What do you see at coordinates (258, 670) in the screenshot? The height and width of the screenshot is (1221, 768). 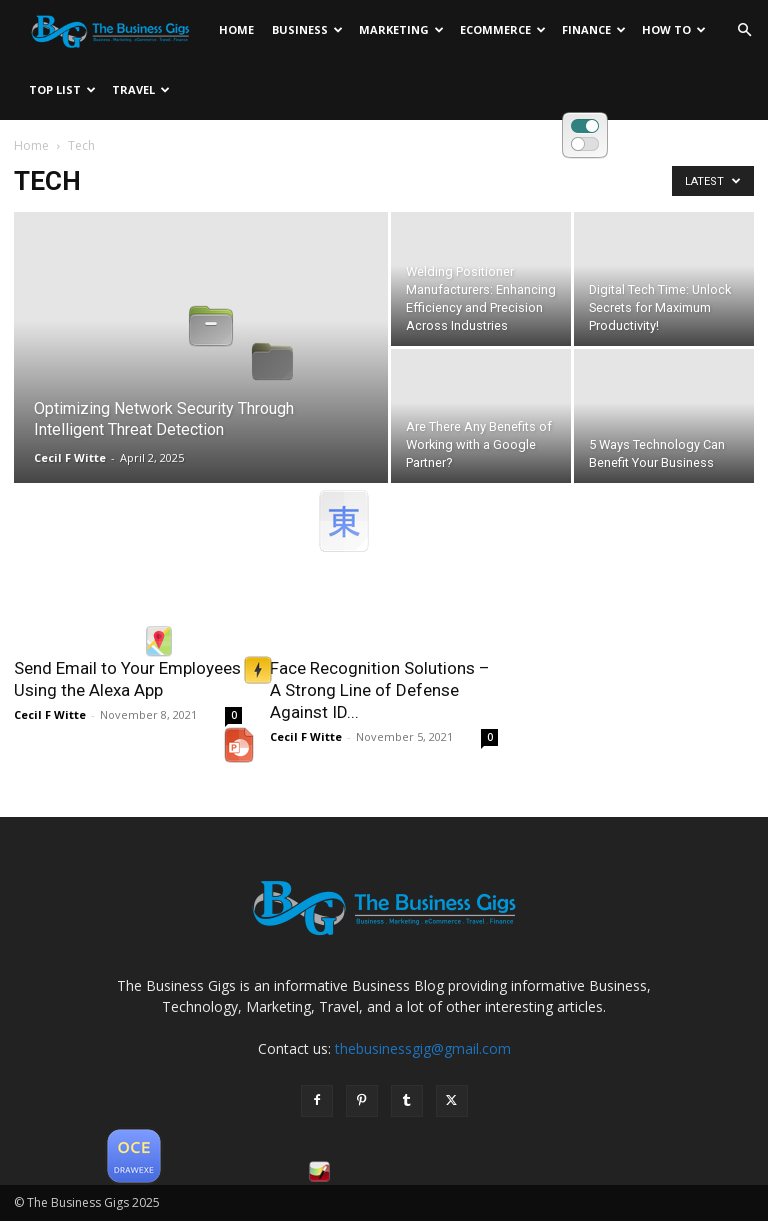 I see `open power management settings` at bounding box center [258, 670].